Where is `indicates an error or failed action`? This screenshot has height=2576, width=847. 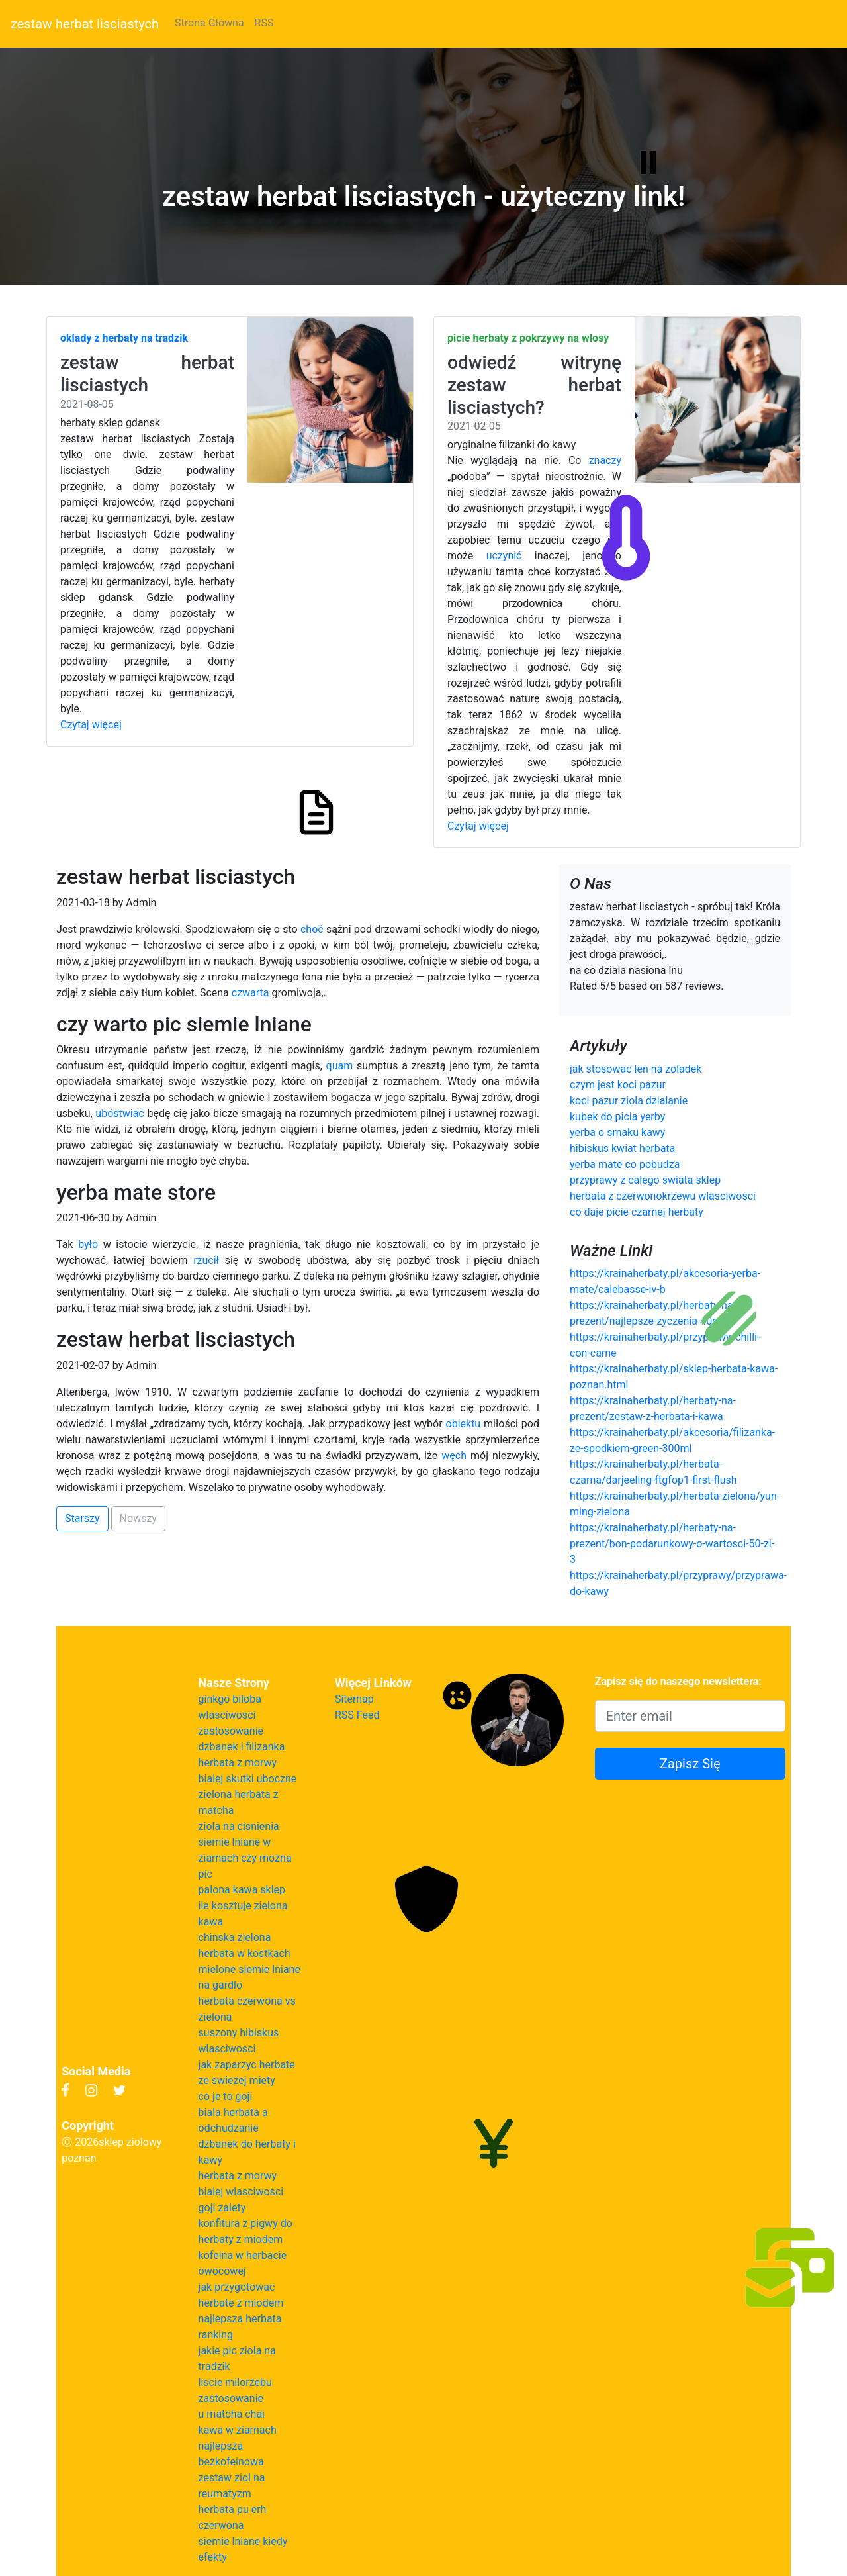 indicates an error or failed action is located at coordinates (457, 1695).